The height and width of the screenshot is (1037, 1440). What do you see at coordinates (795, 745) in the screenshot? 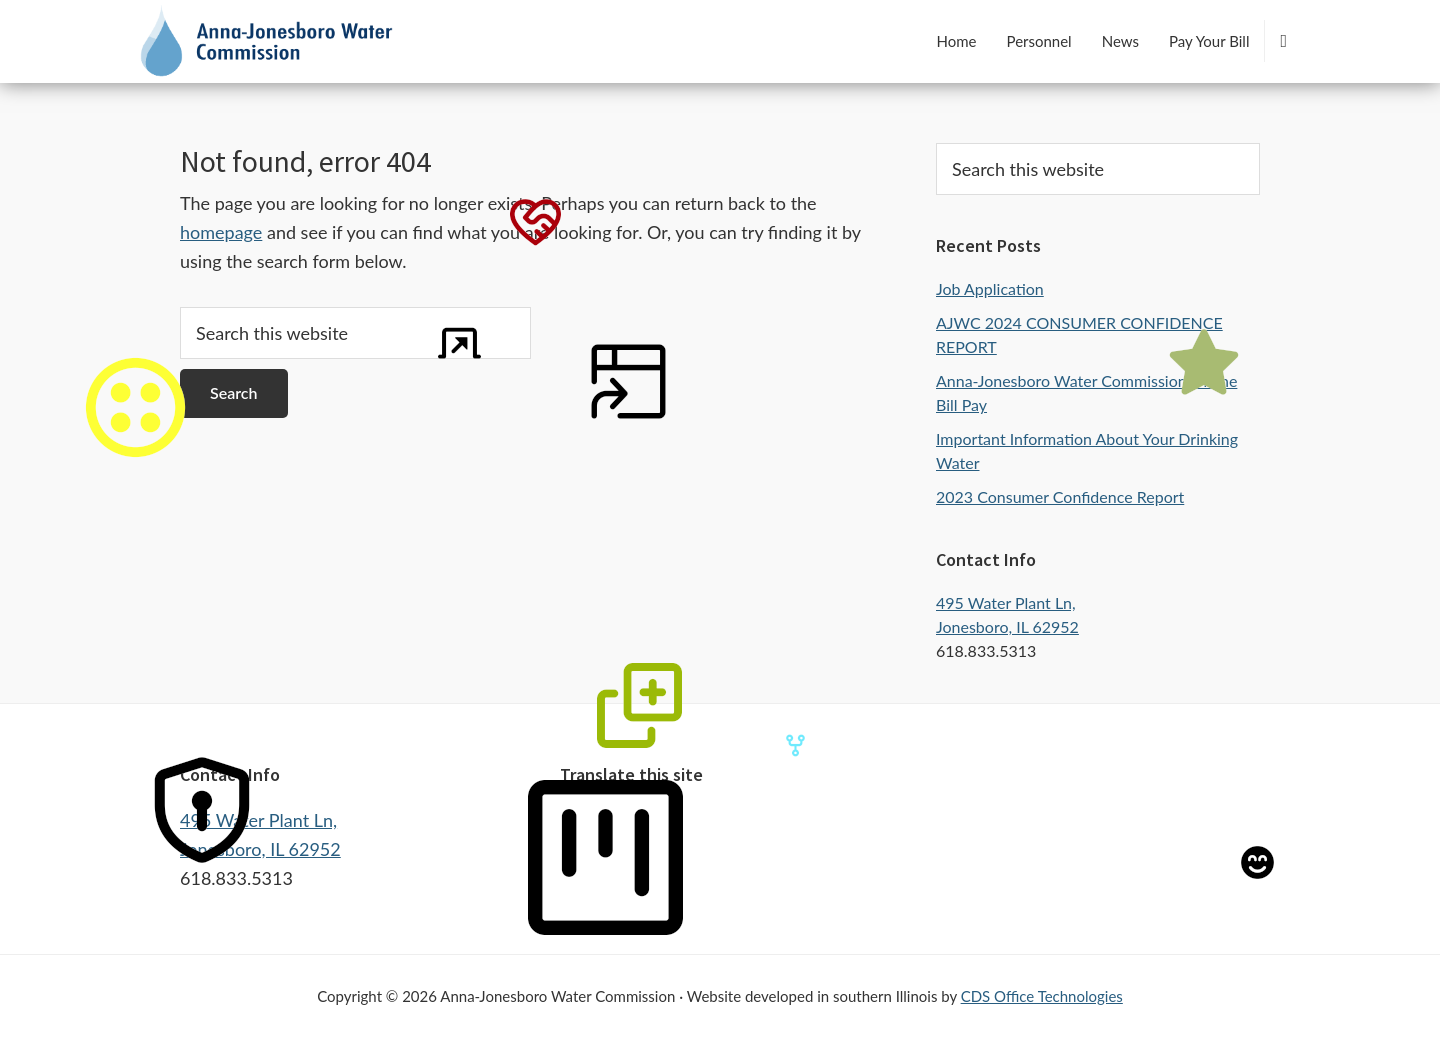
I see `fork this repository` at bounding box center [795, 745].